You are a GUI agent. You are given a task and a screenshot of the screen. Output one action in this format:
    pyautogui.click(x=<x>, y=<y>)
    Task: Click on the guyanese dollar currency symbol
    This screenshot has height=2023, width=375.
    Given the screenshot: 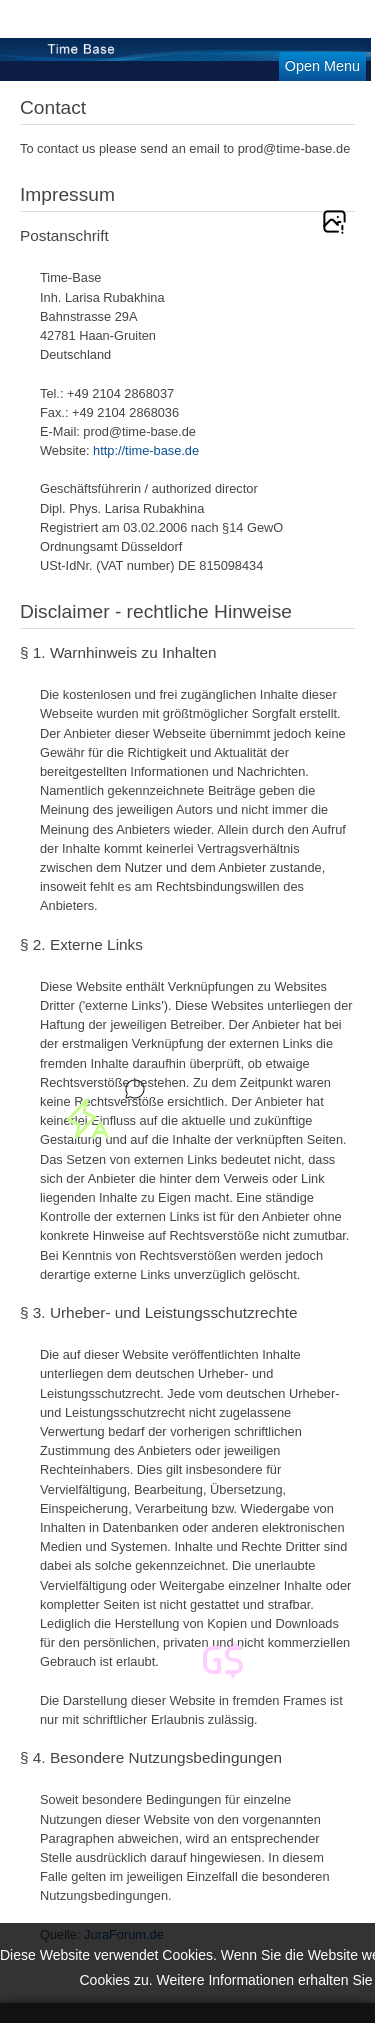 What is the action you would take?
    pyautogui.click(x=223, y=1660)
    